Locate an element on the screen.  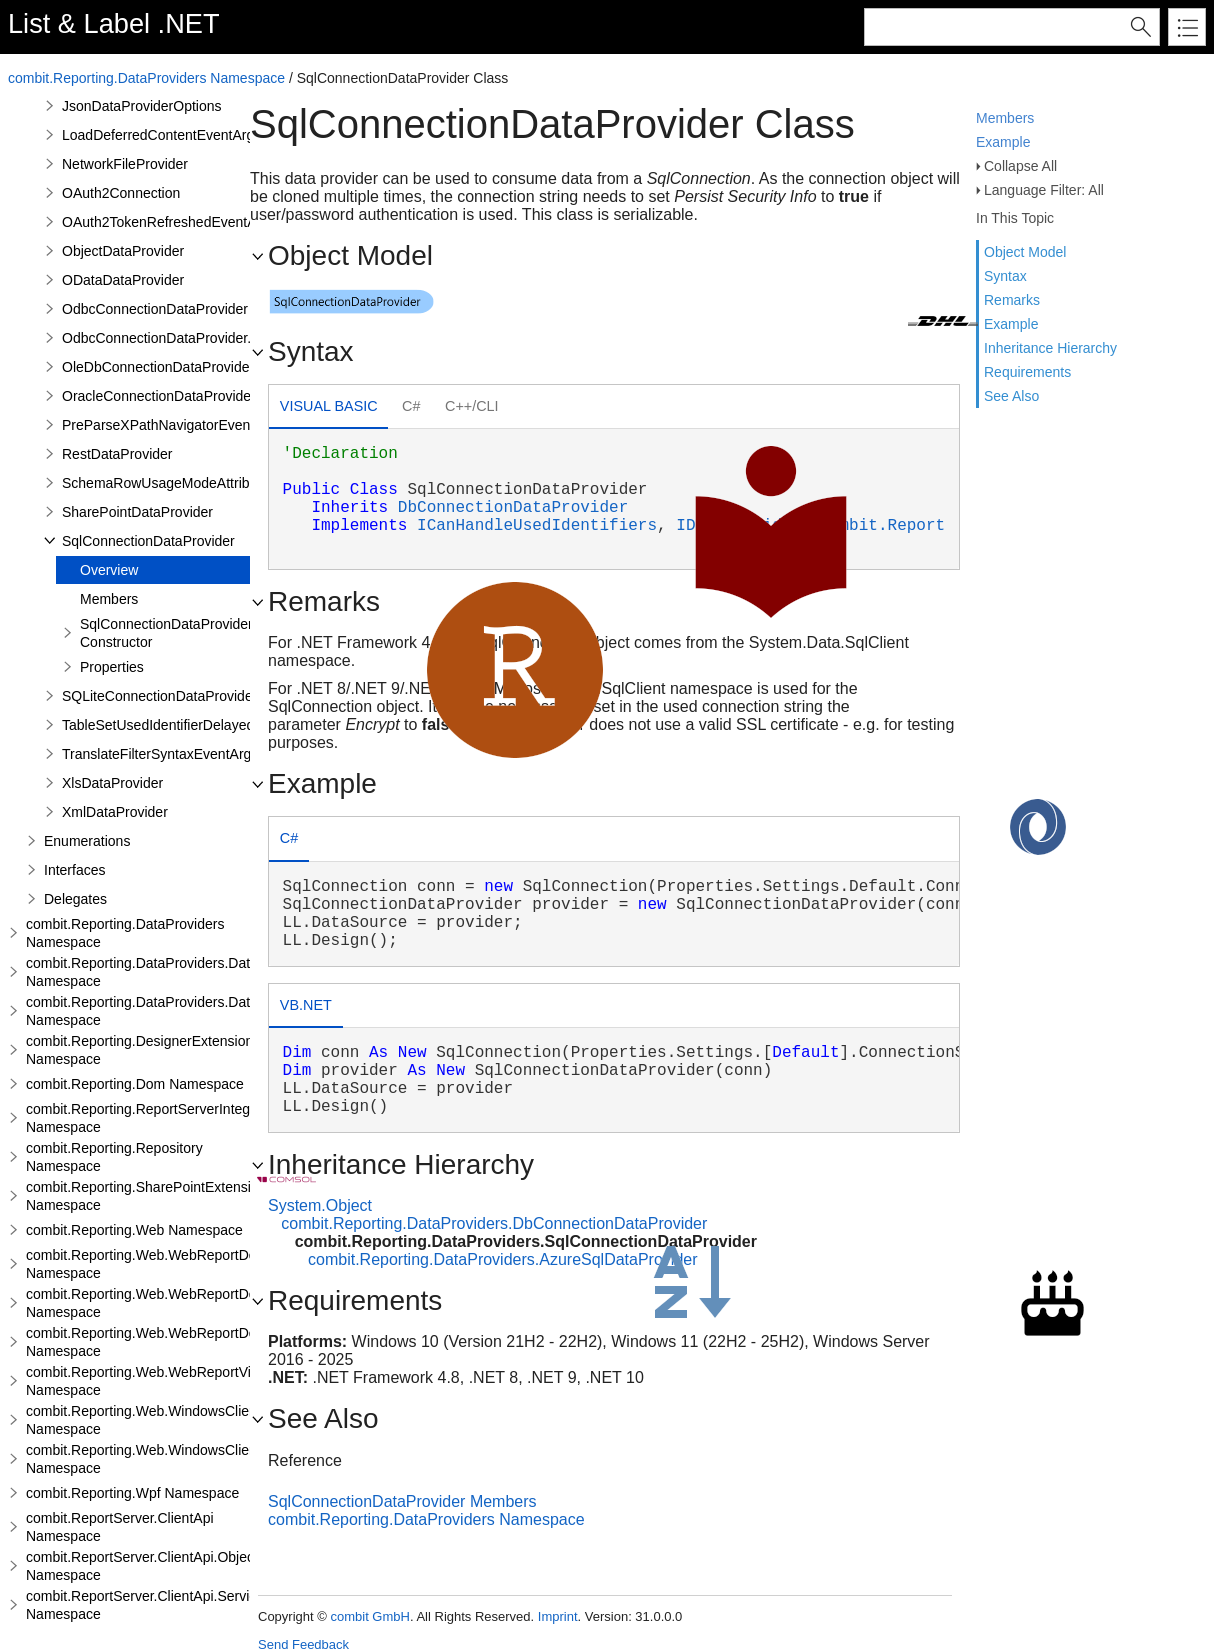
COMSOL multiphysics simulation software logo is located at coordinates (286, 1179).